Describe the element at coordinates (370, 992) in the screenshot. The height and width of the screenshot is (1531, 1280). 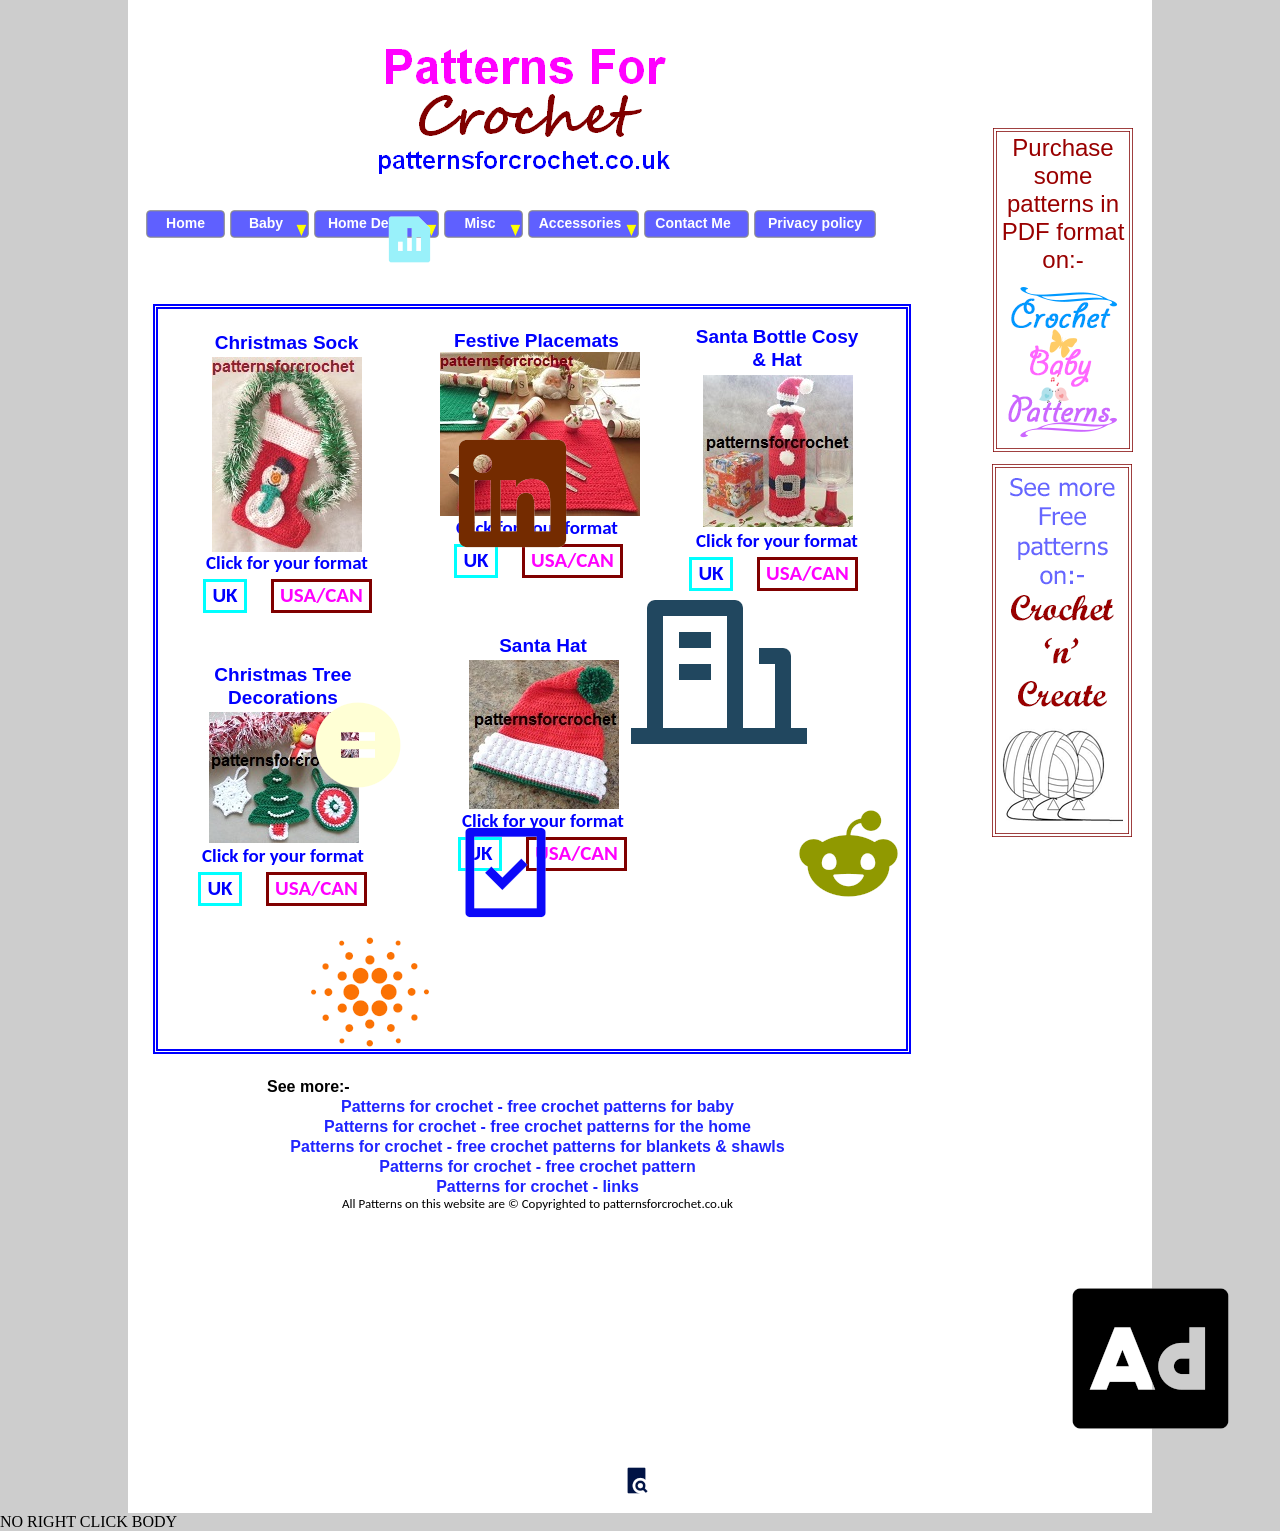
I see `cardano cryptocurrency logo` at that location.